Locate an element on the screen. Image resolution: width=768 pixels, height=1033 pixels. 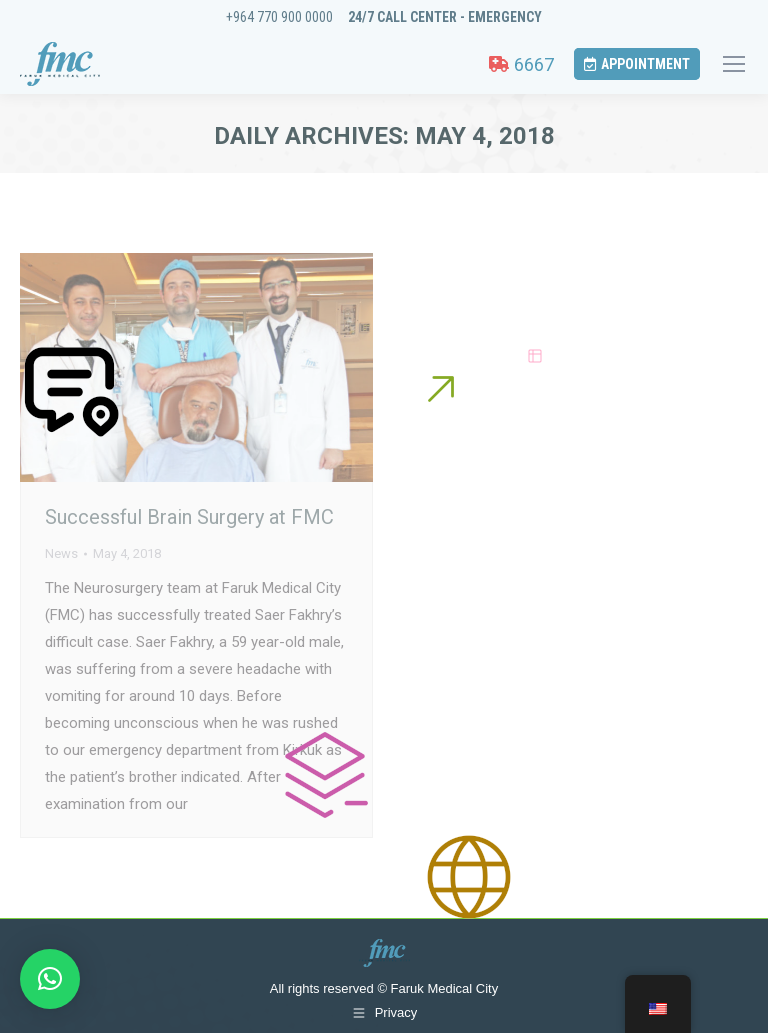
open link in new tab or window is located at coordinates (441, 389).